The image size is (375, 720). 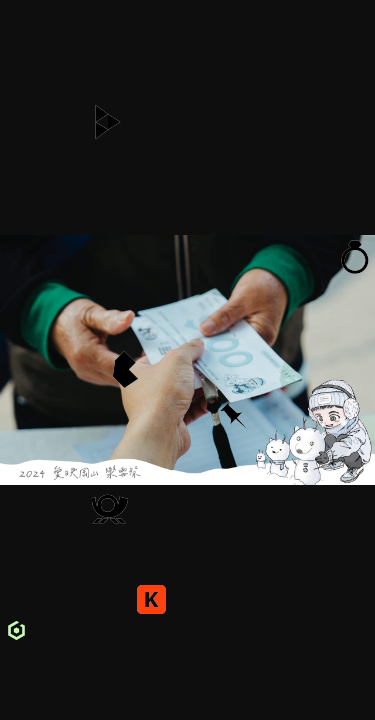 What do you see at coordinates (125, 369) in the screenshot?
I see `bulma CSS framework logo` at bounding box center [125, 369].